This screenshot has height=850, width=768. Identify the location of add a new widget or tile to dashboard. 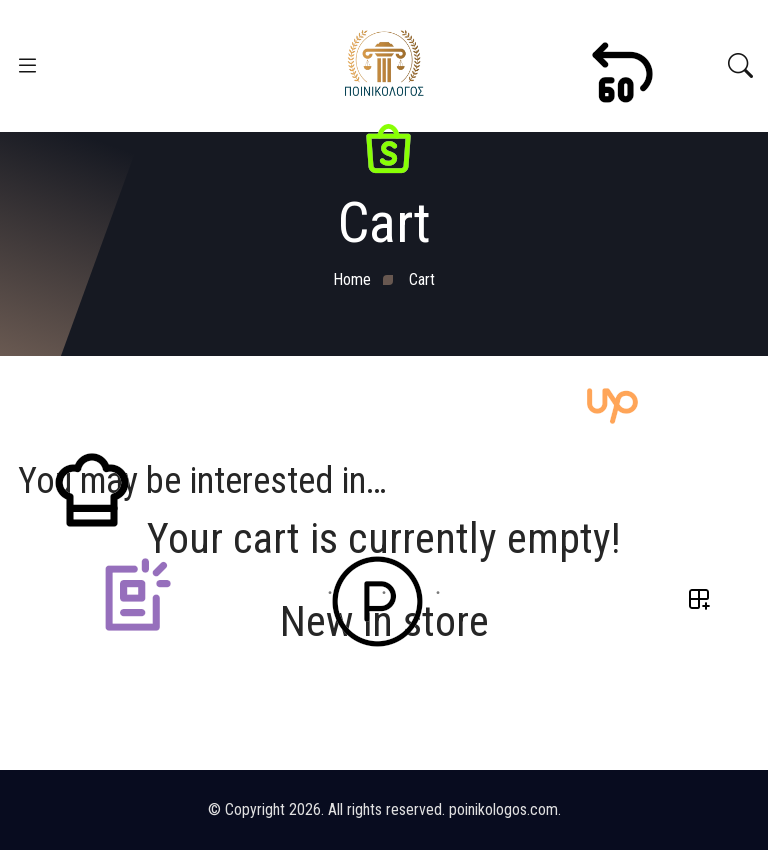
(699, 599).